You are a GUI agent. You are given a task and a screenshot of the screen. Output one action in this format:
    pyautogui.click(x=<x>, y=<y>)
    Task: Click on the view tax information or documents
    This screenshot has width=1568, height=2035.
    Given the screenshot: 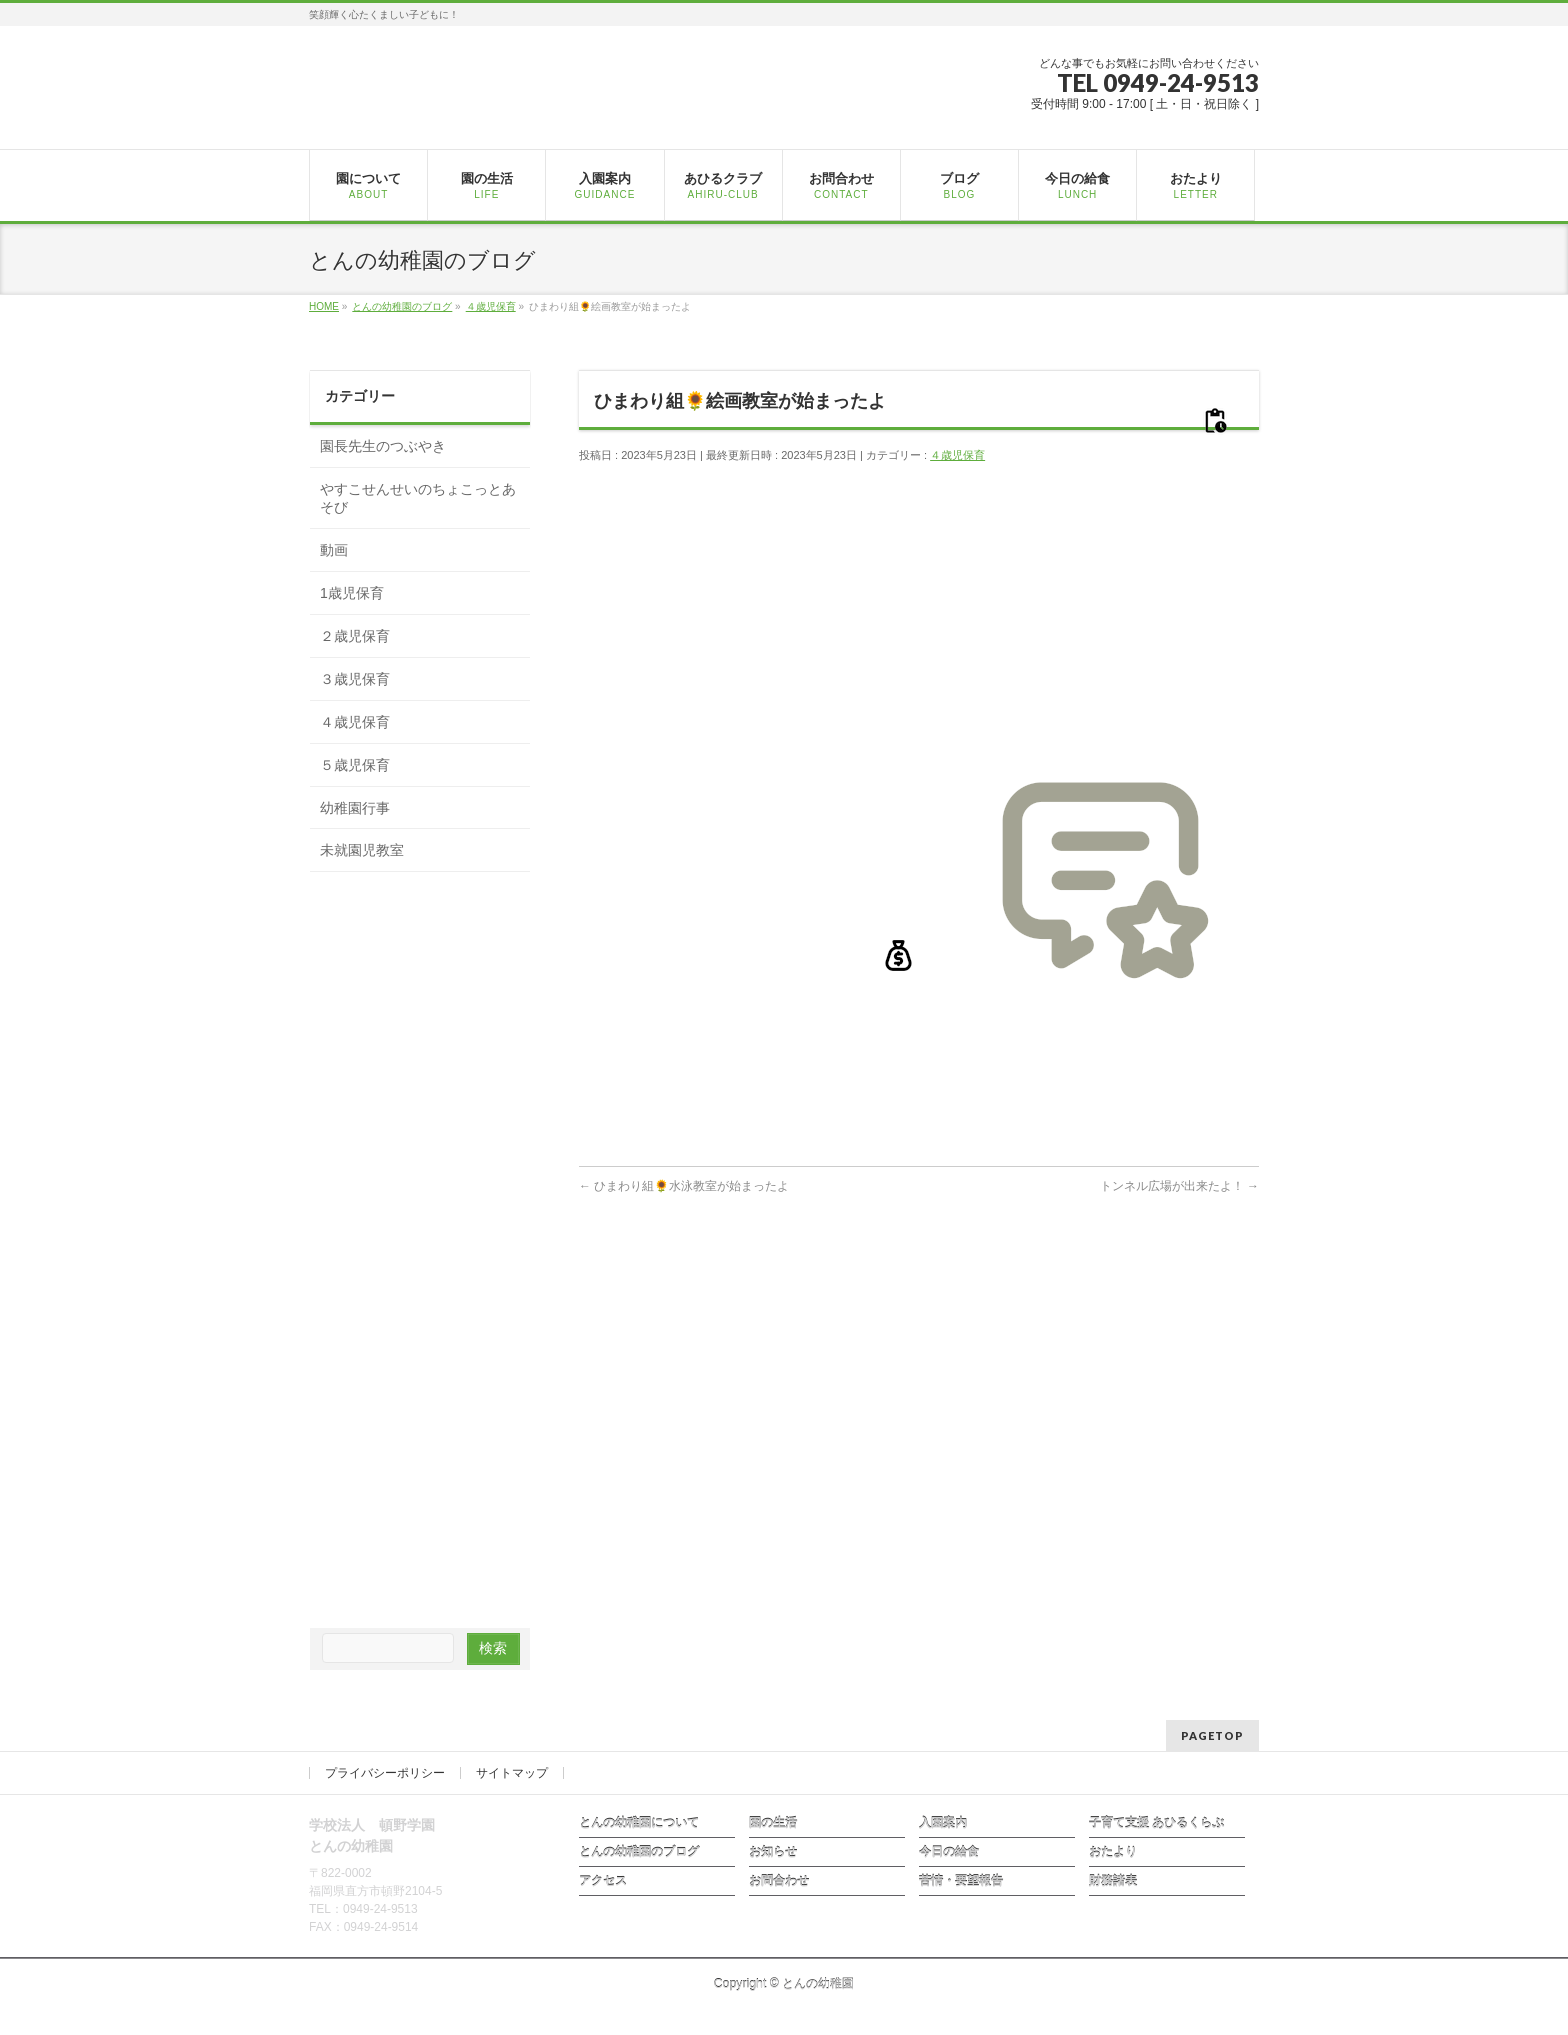 What is the action you would take?
    pyautogui.click(x=898, y=955)
    